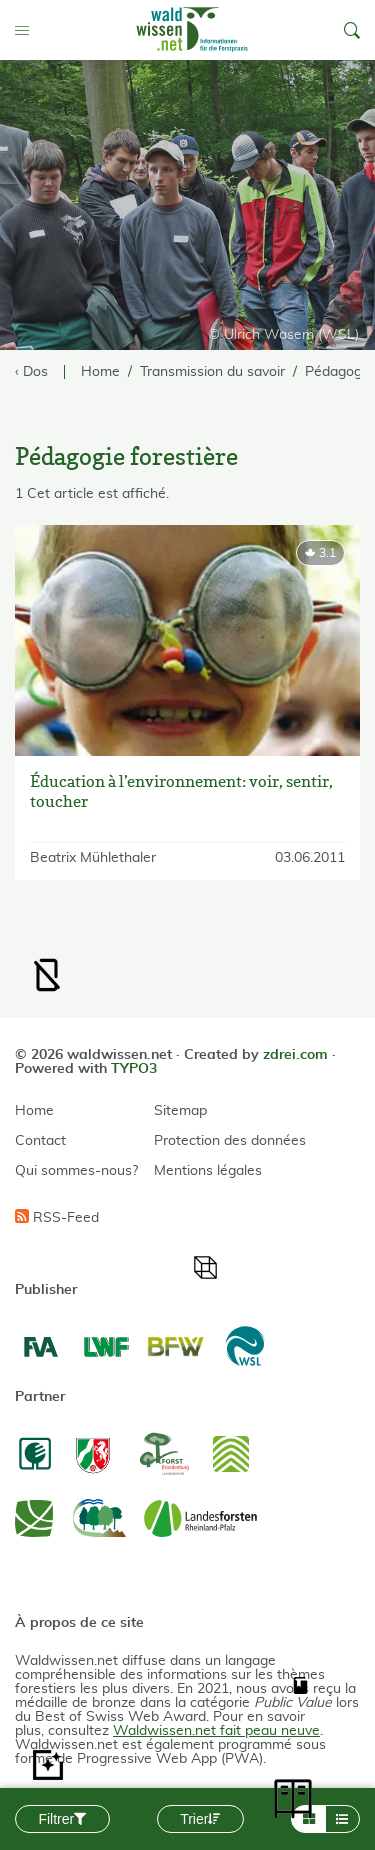  What do you see at coordinates (47, 975) in the screenshot?
I see `mobile device unavailable or disconnected` at bounding box center [47, 975].